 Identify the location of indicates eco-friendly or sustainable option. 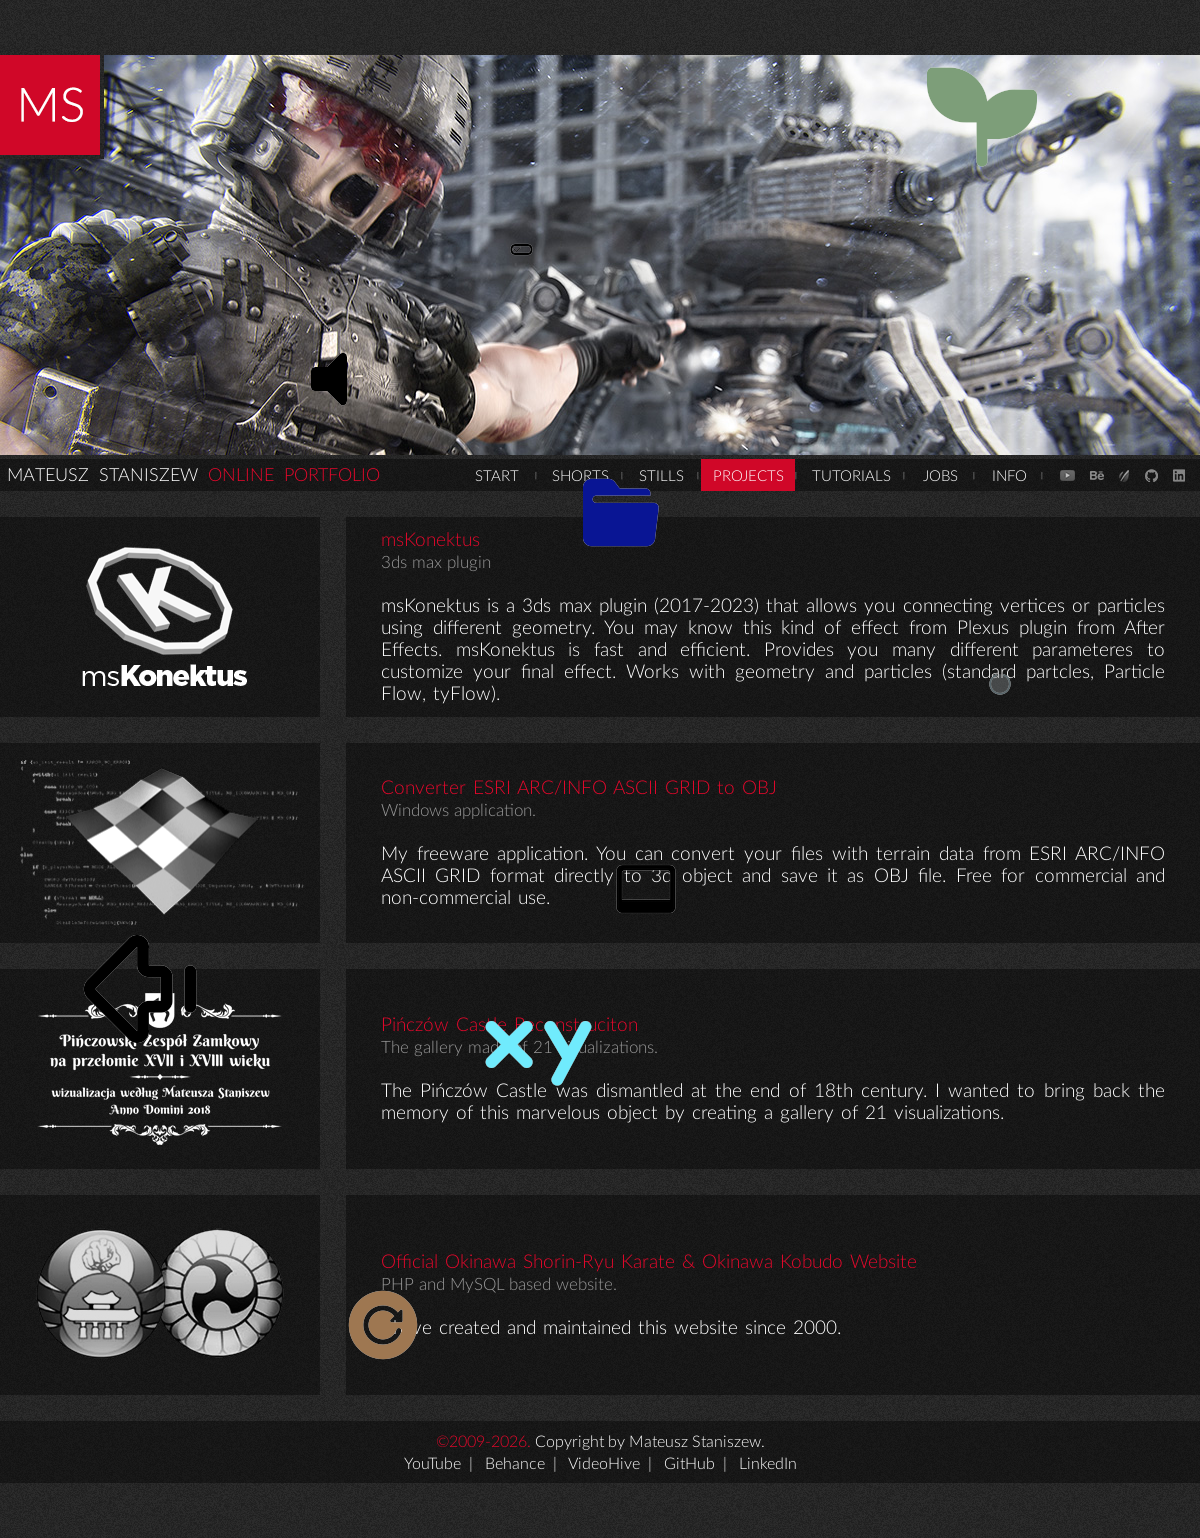
(982, 117).